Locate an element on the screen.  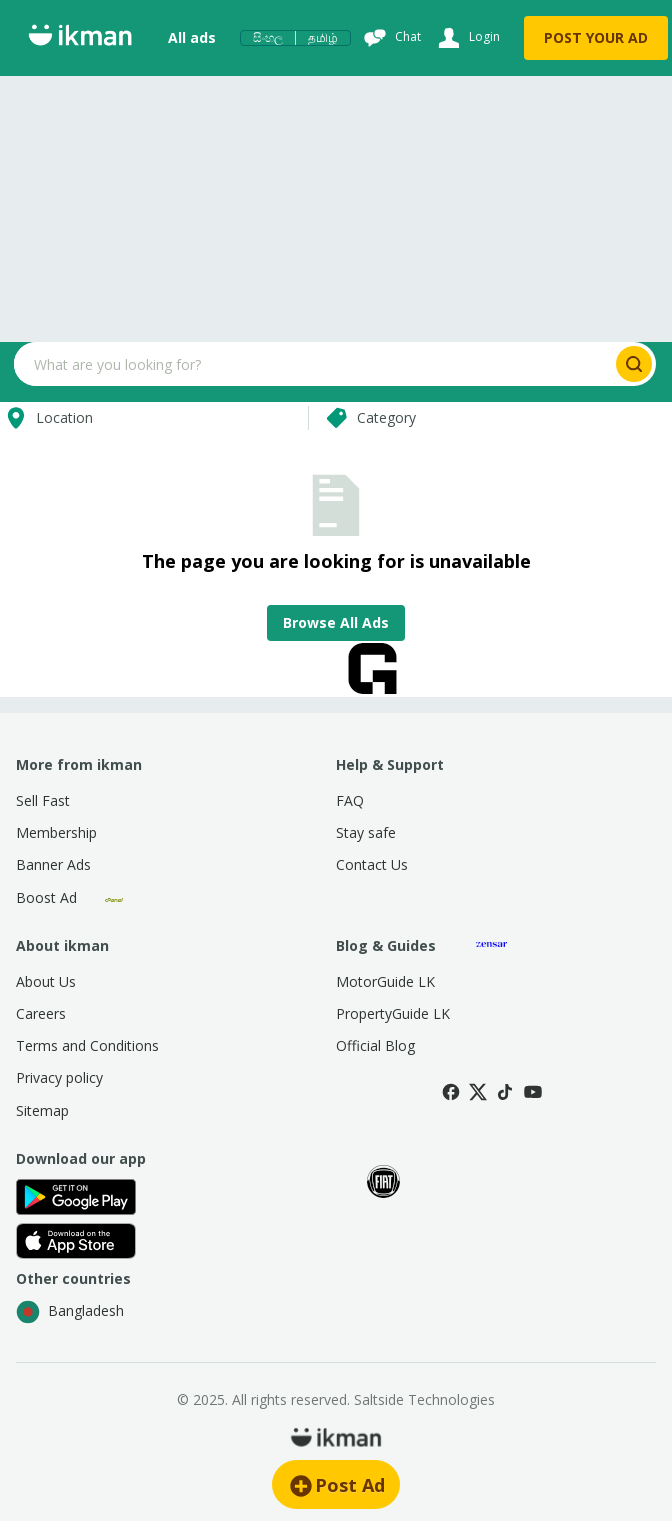
access cPanel web hosting control panel is located at coordinates (114, 900).